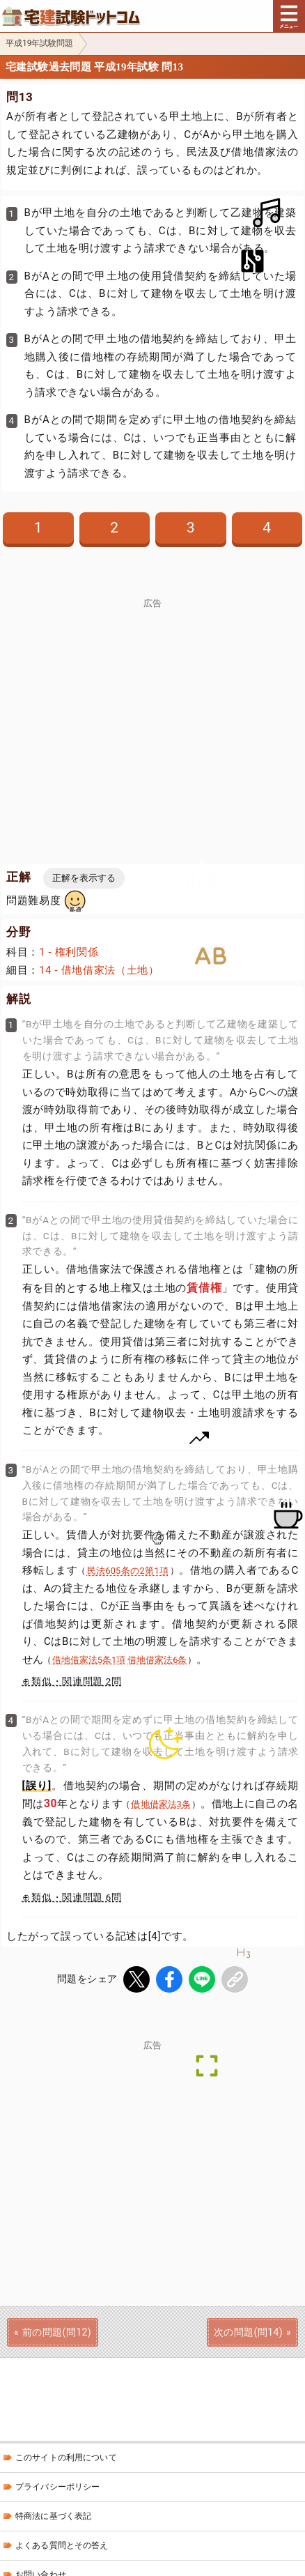 The image size is (305, 2576). What do you see at coordinates (164, 1744) in the screenshot?
I see `toggle dark mode or night theme` at bounding box center [164, 1744].